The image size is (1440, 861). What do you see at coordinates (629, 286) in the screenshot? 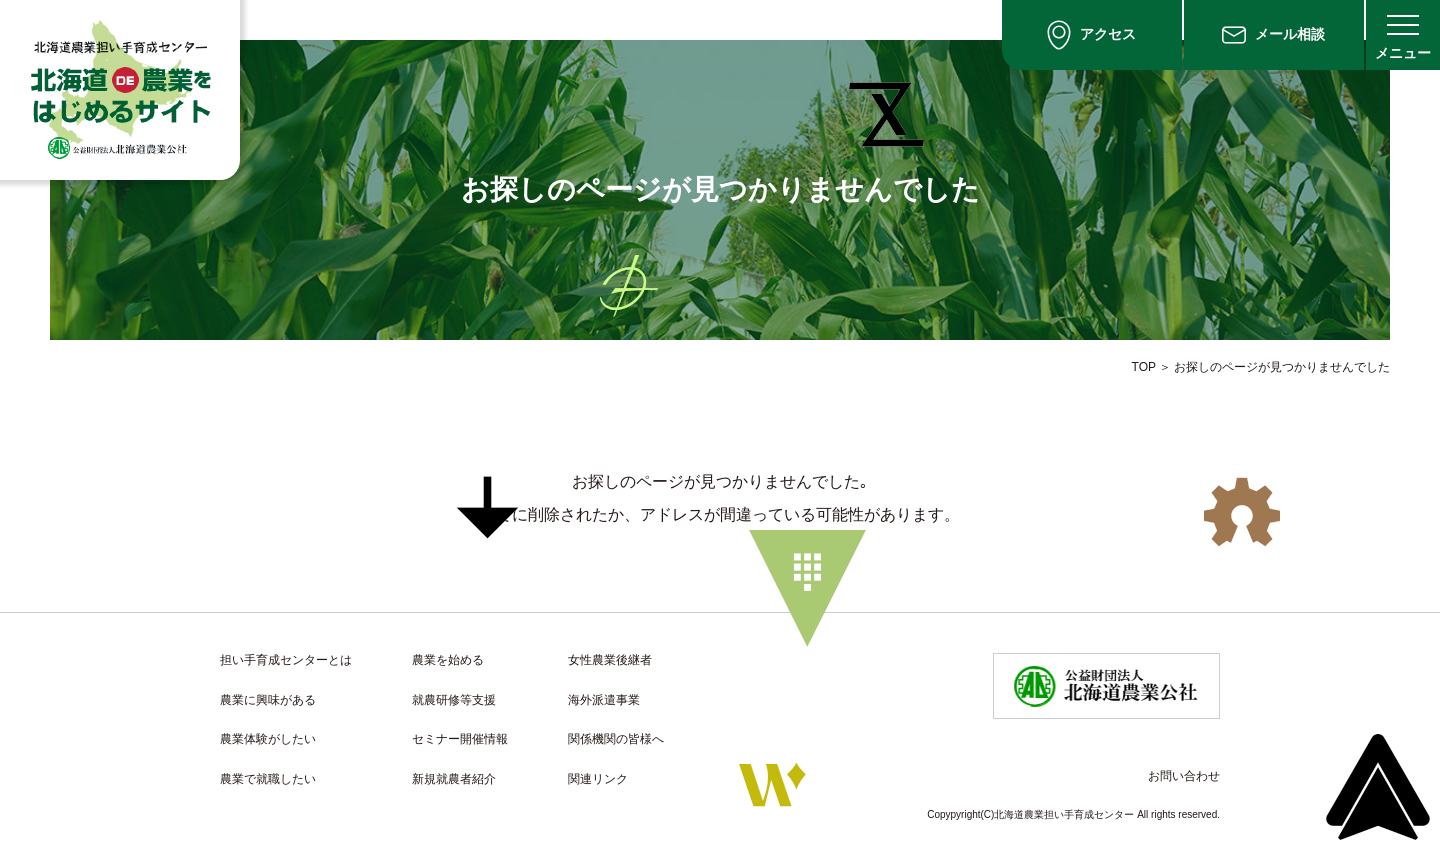
I see `bohemia interactive company logo` at bounding box center [629, 286].